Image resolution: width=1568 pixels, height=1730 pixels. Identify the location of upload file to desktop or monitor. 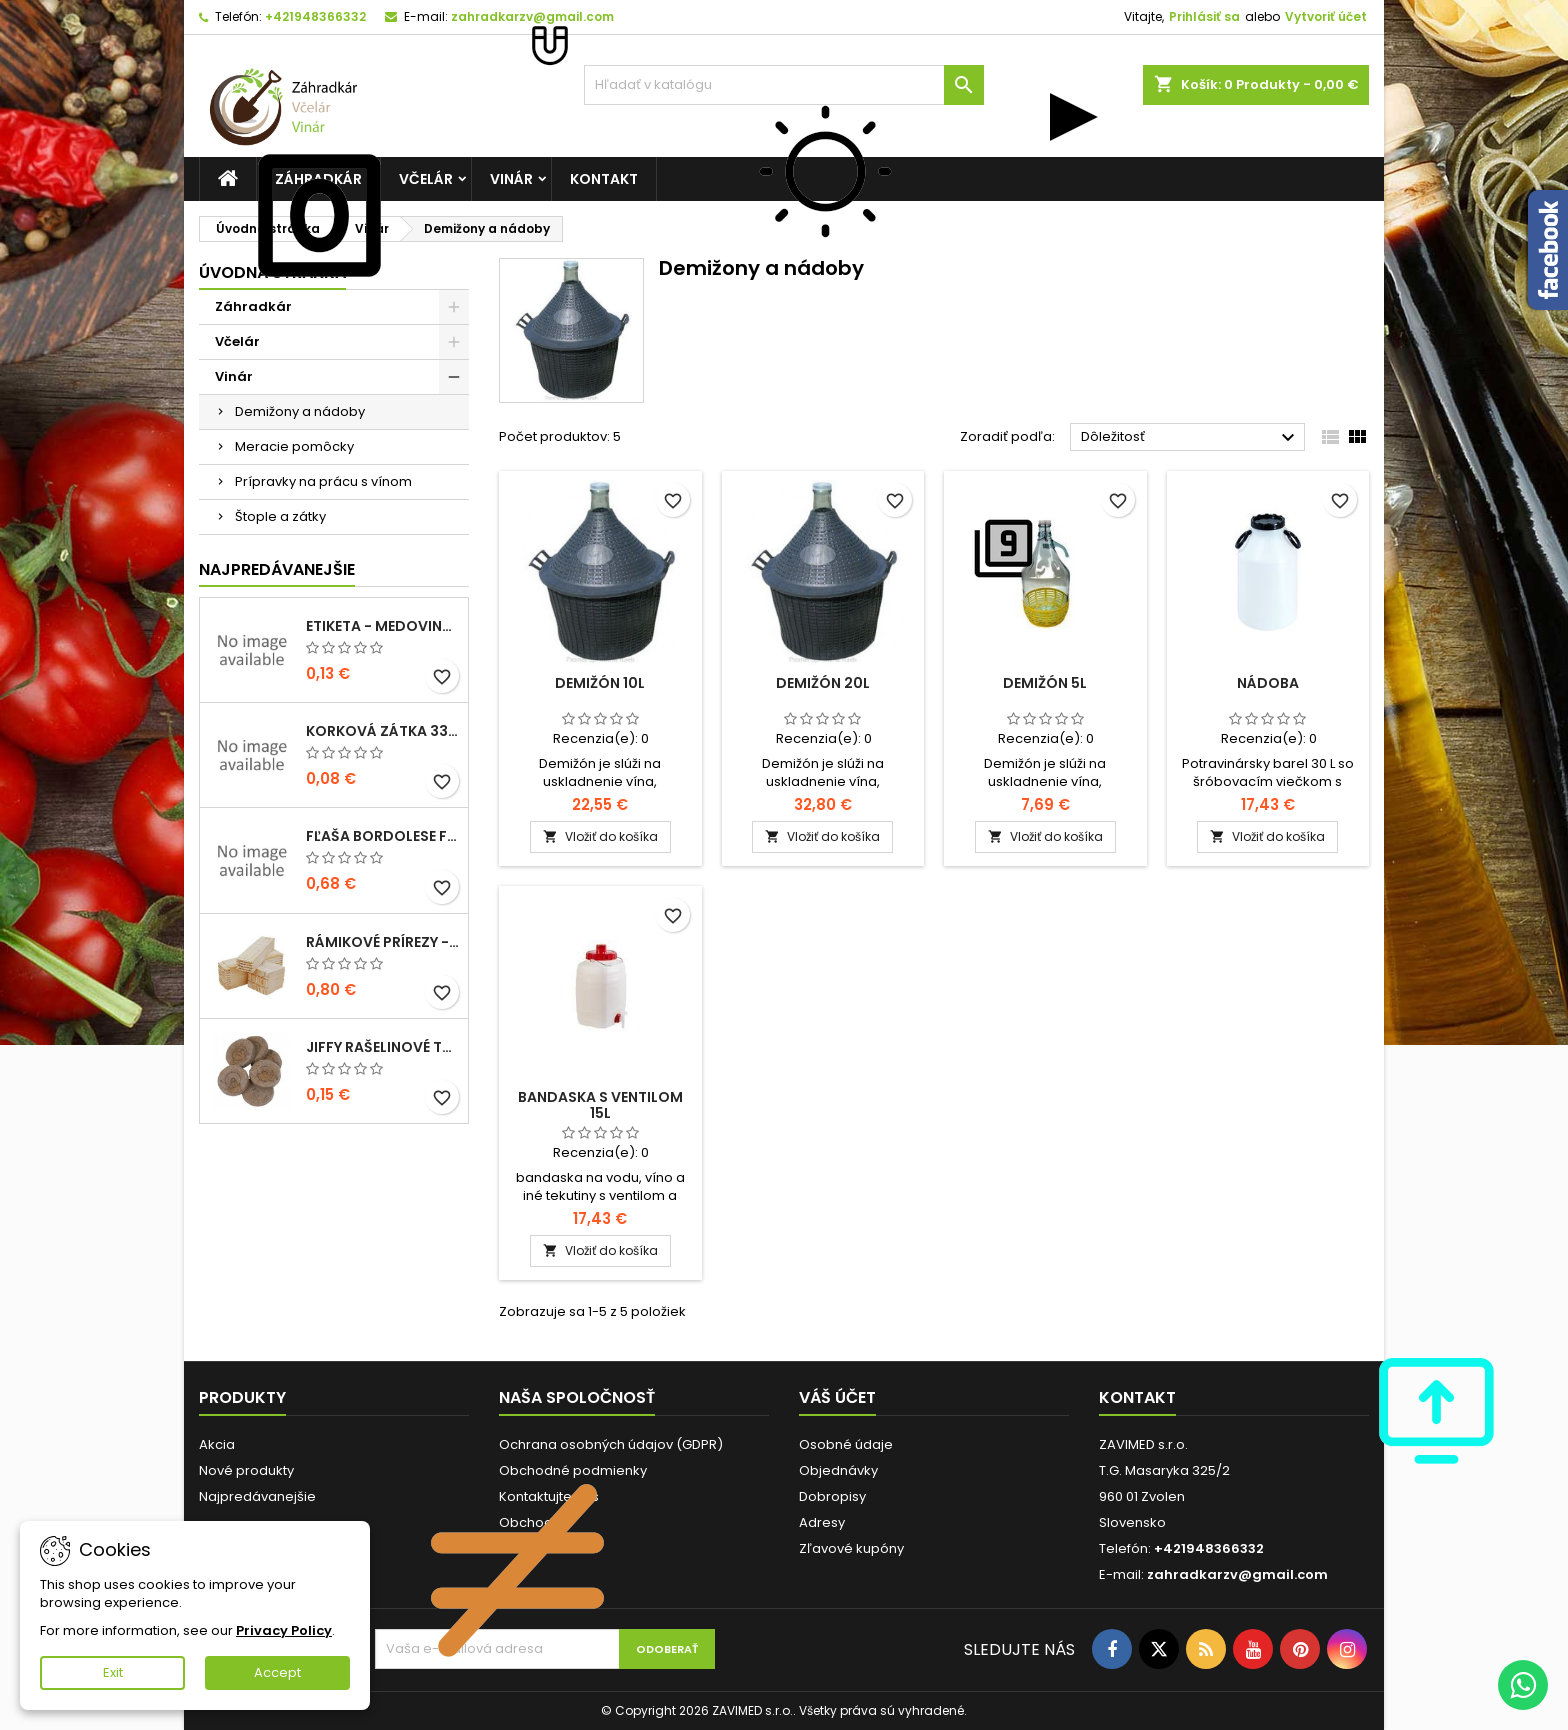
(1436, 1406).